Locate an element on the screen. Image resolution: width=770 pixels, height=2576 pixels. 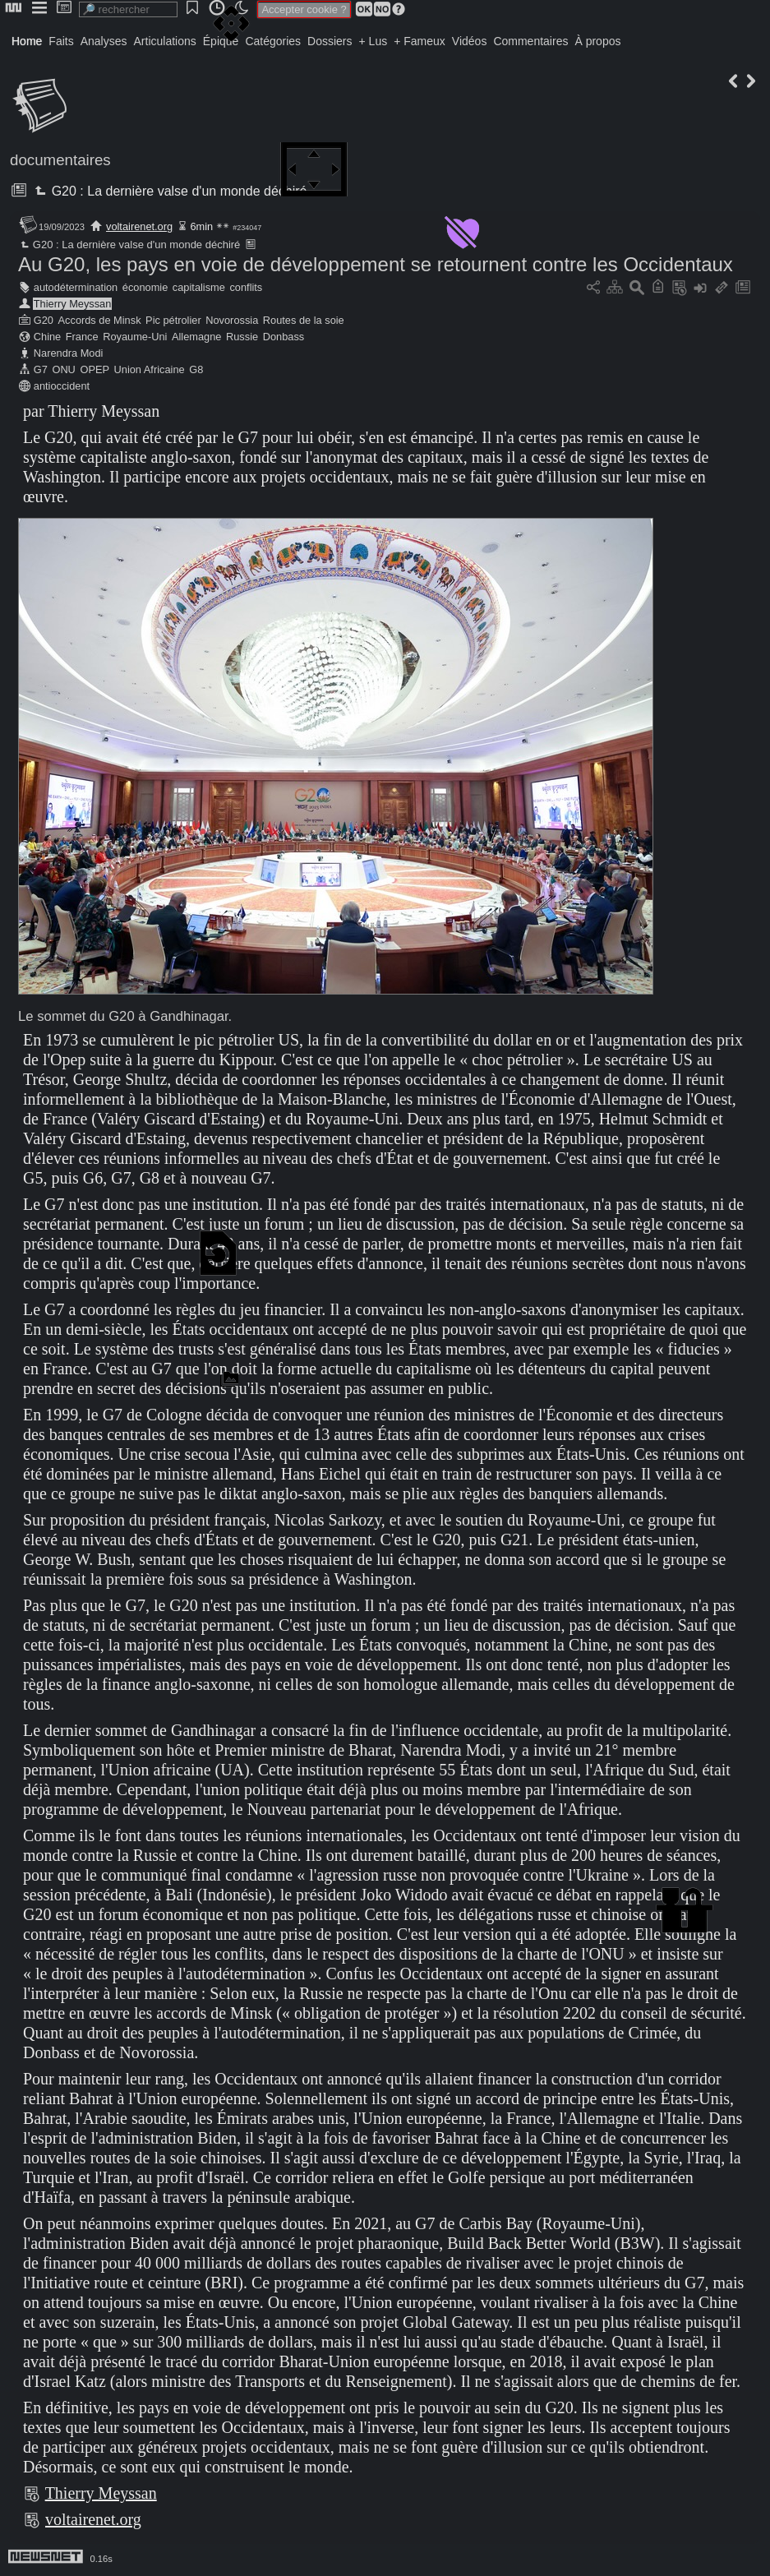
access photo and video library is located at coordinates (229, 1379).